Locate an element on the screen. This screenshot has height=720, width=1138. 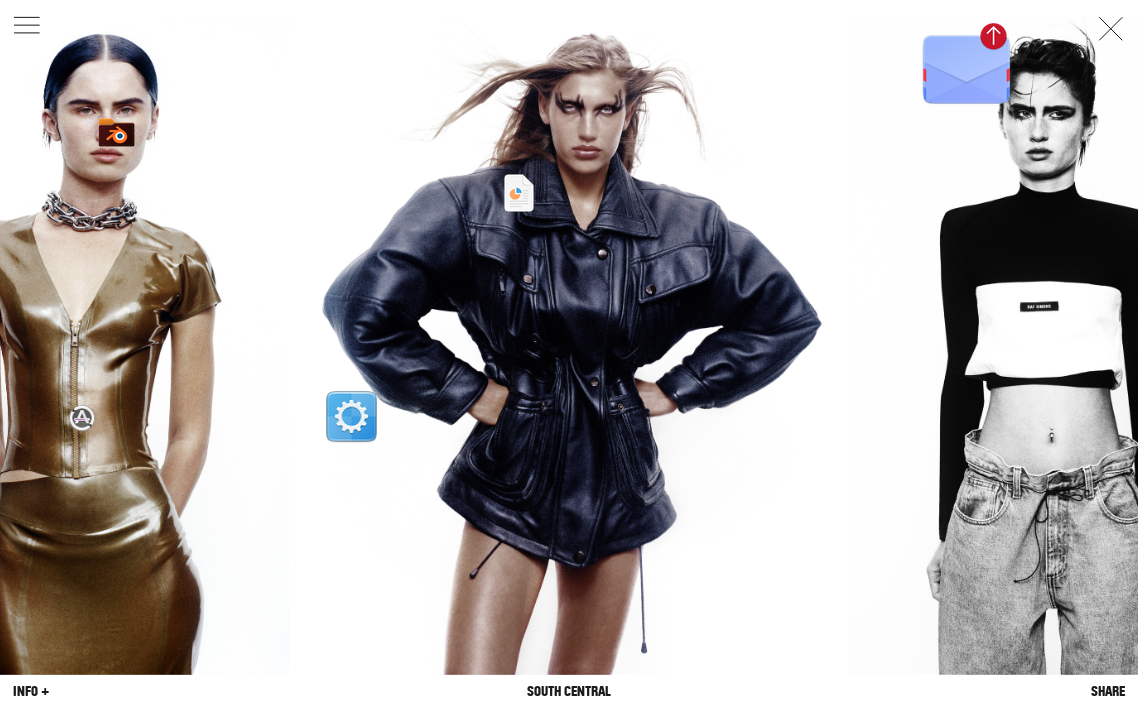
open a presentation file is located at coordinates (519, 193).